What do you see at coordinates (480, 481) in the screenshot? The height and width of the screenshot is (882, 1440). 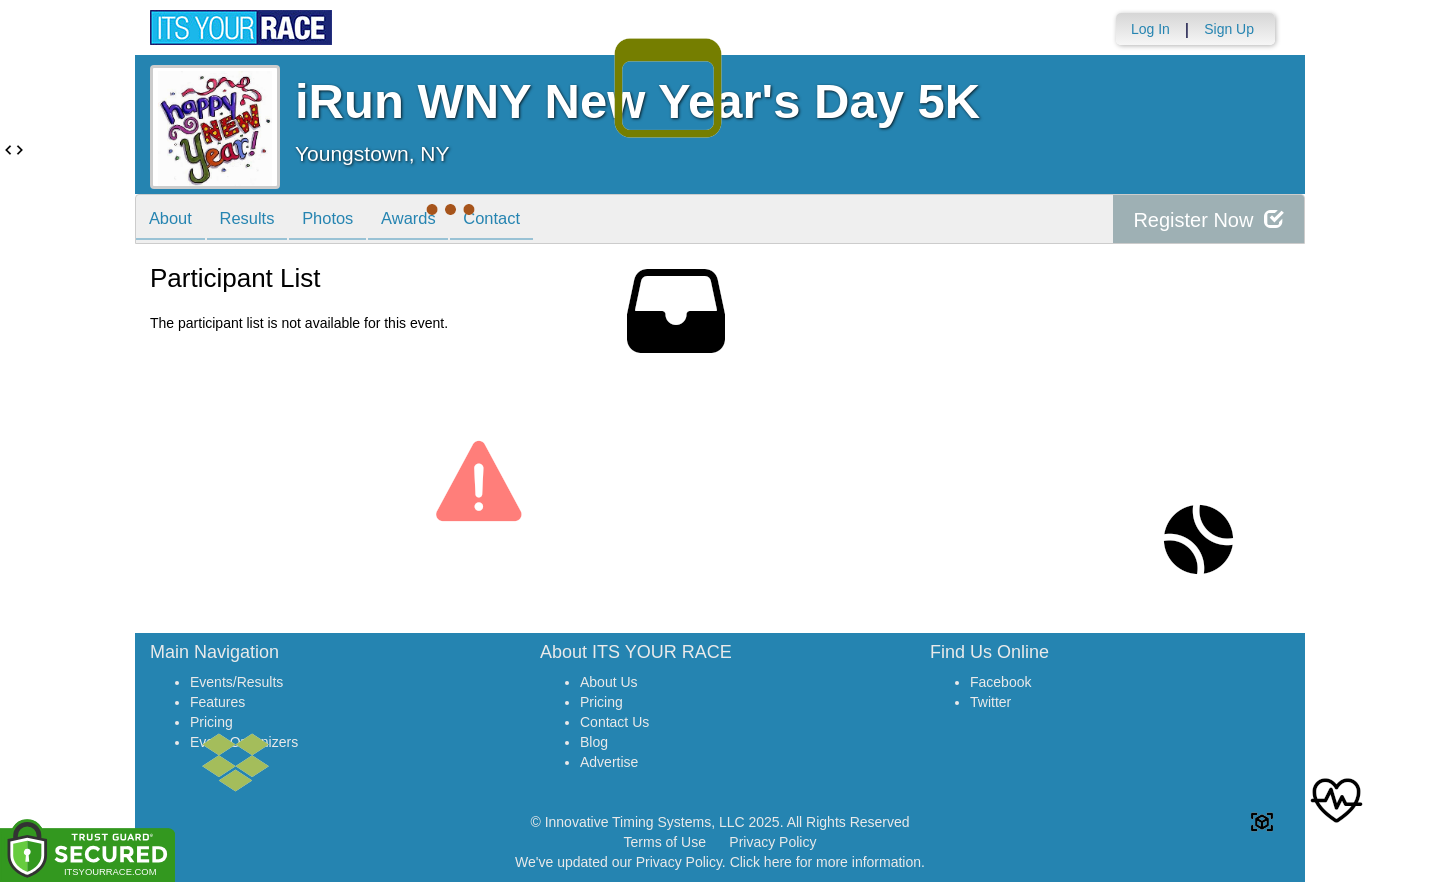 I see `indicates a warning or caution state` at bounding box center [480, 481].